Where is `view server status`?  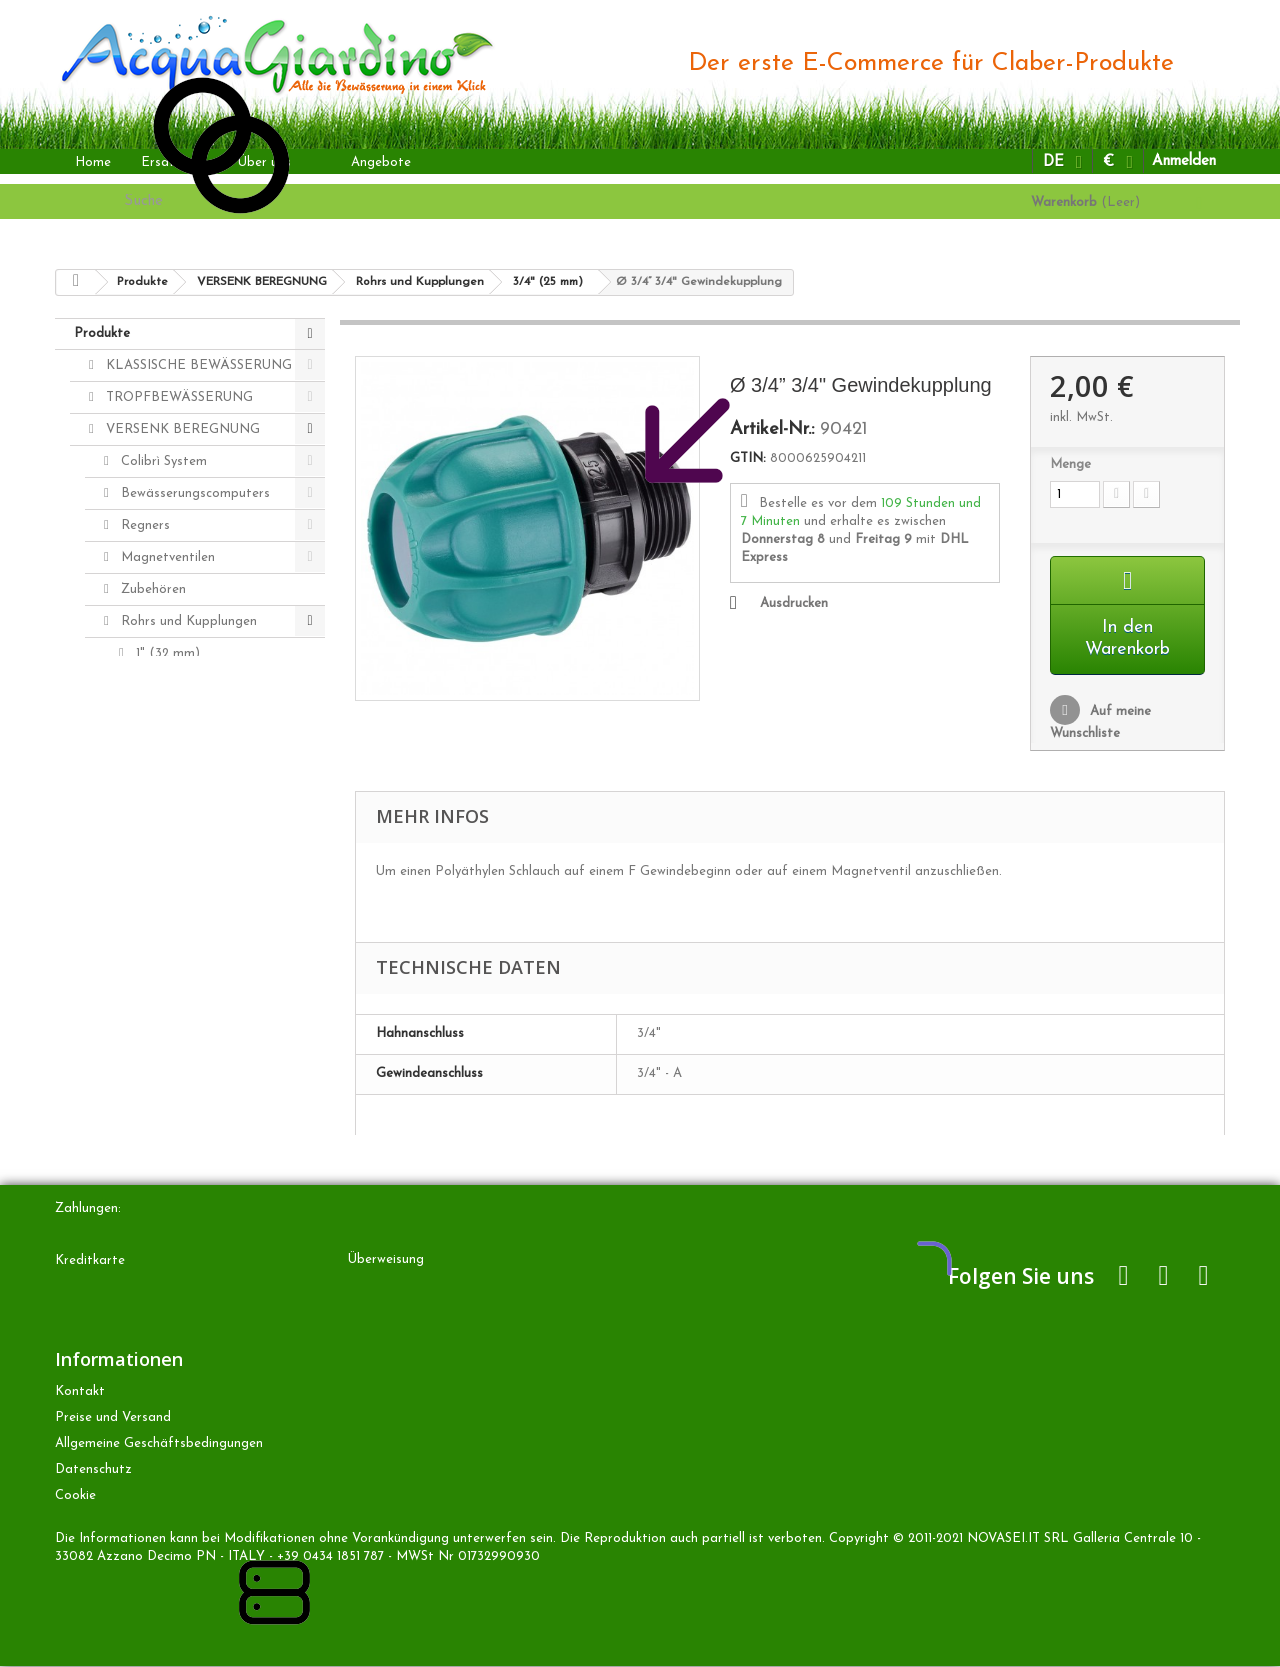
view server status is located at coordinates (274, 1592).